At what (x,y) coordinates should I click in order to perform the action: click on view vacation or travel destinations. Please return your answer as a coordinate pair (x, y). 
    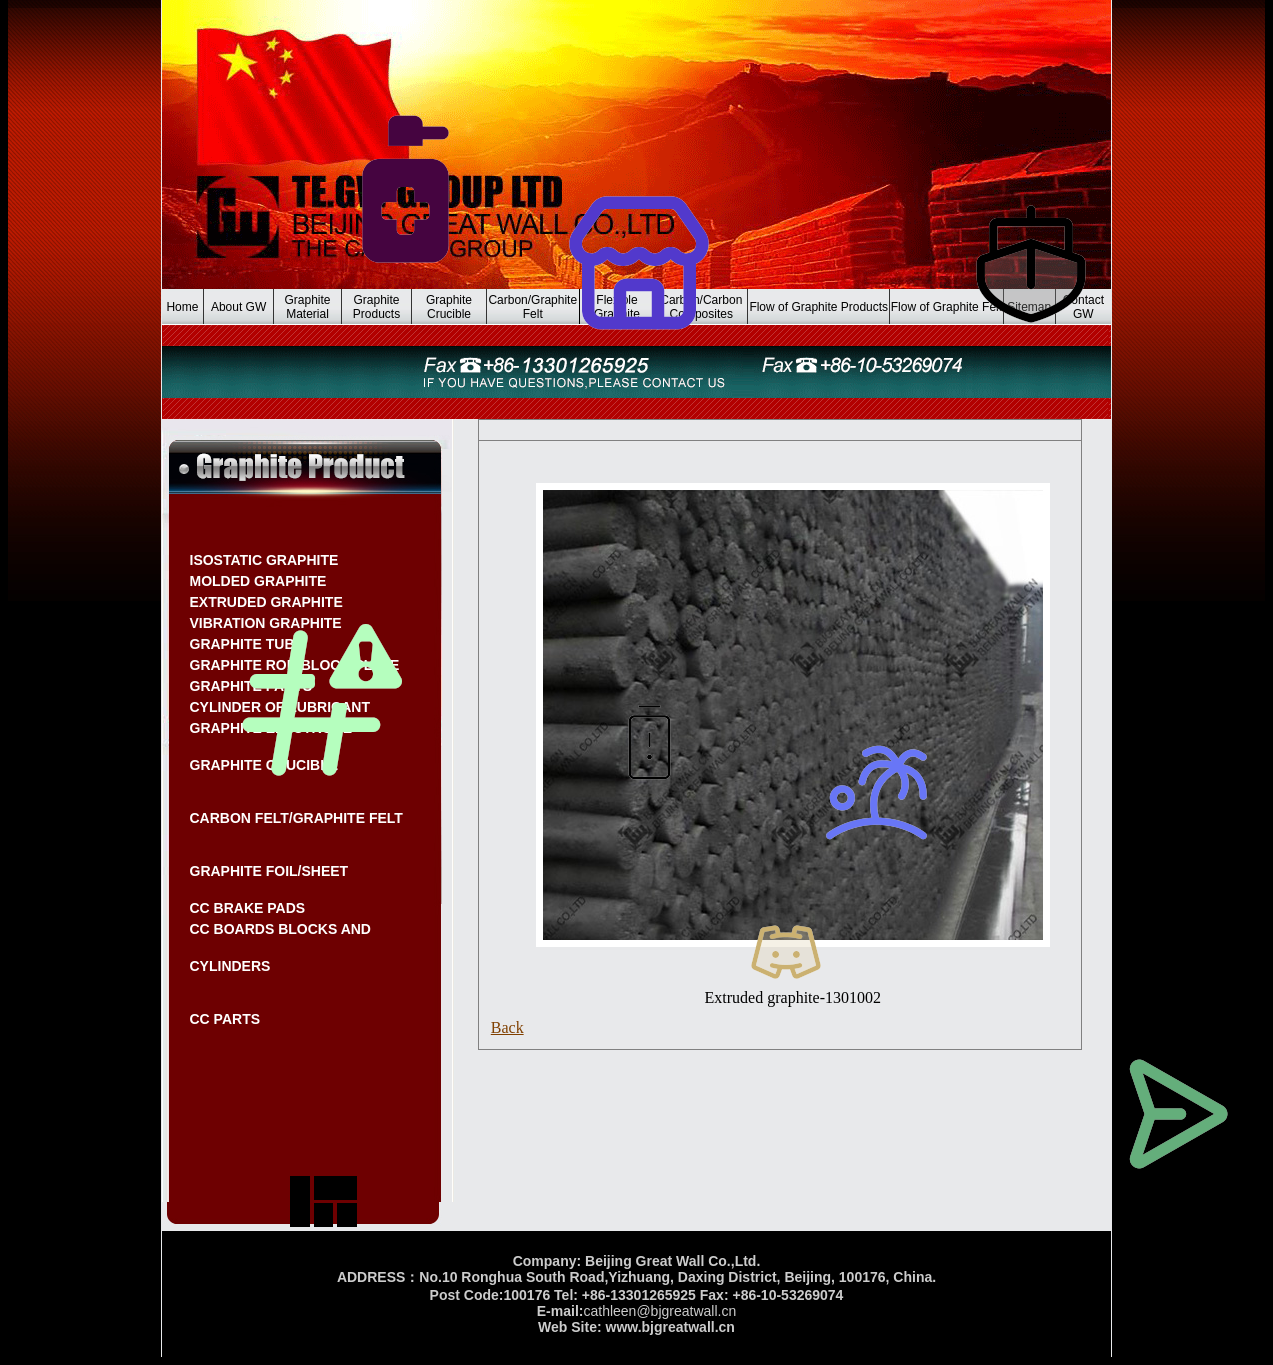
    Looking at the image, I should click on (876, 792).